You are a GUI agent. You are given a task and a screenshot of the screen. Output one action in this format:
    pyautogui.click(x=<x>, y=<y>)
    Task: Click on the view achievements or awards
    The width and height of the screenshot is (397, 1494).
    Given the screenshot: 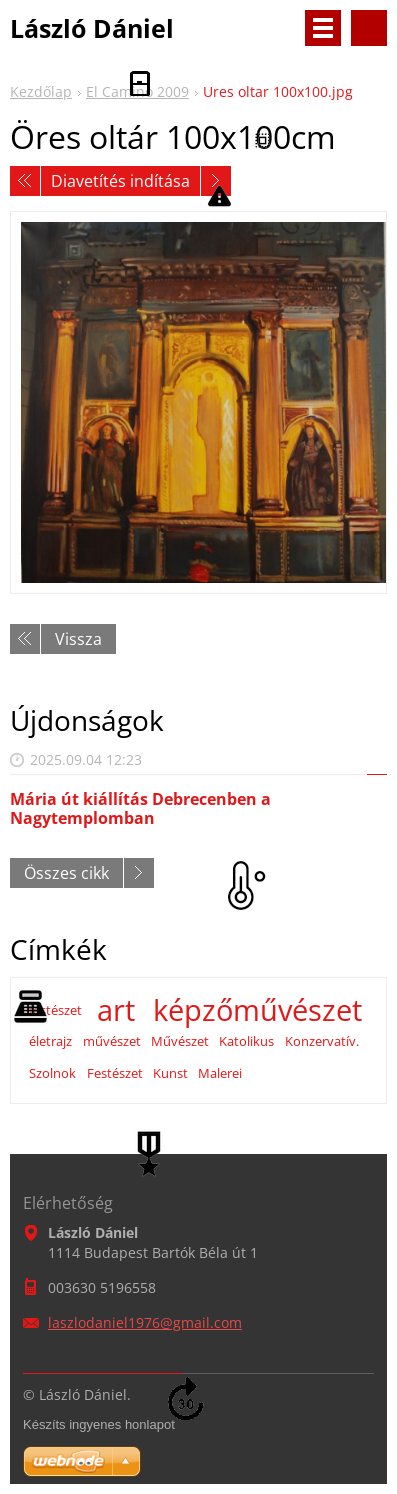 What is the action you would take?
    pyautogui.click(x=149, y=1154)
    